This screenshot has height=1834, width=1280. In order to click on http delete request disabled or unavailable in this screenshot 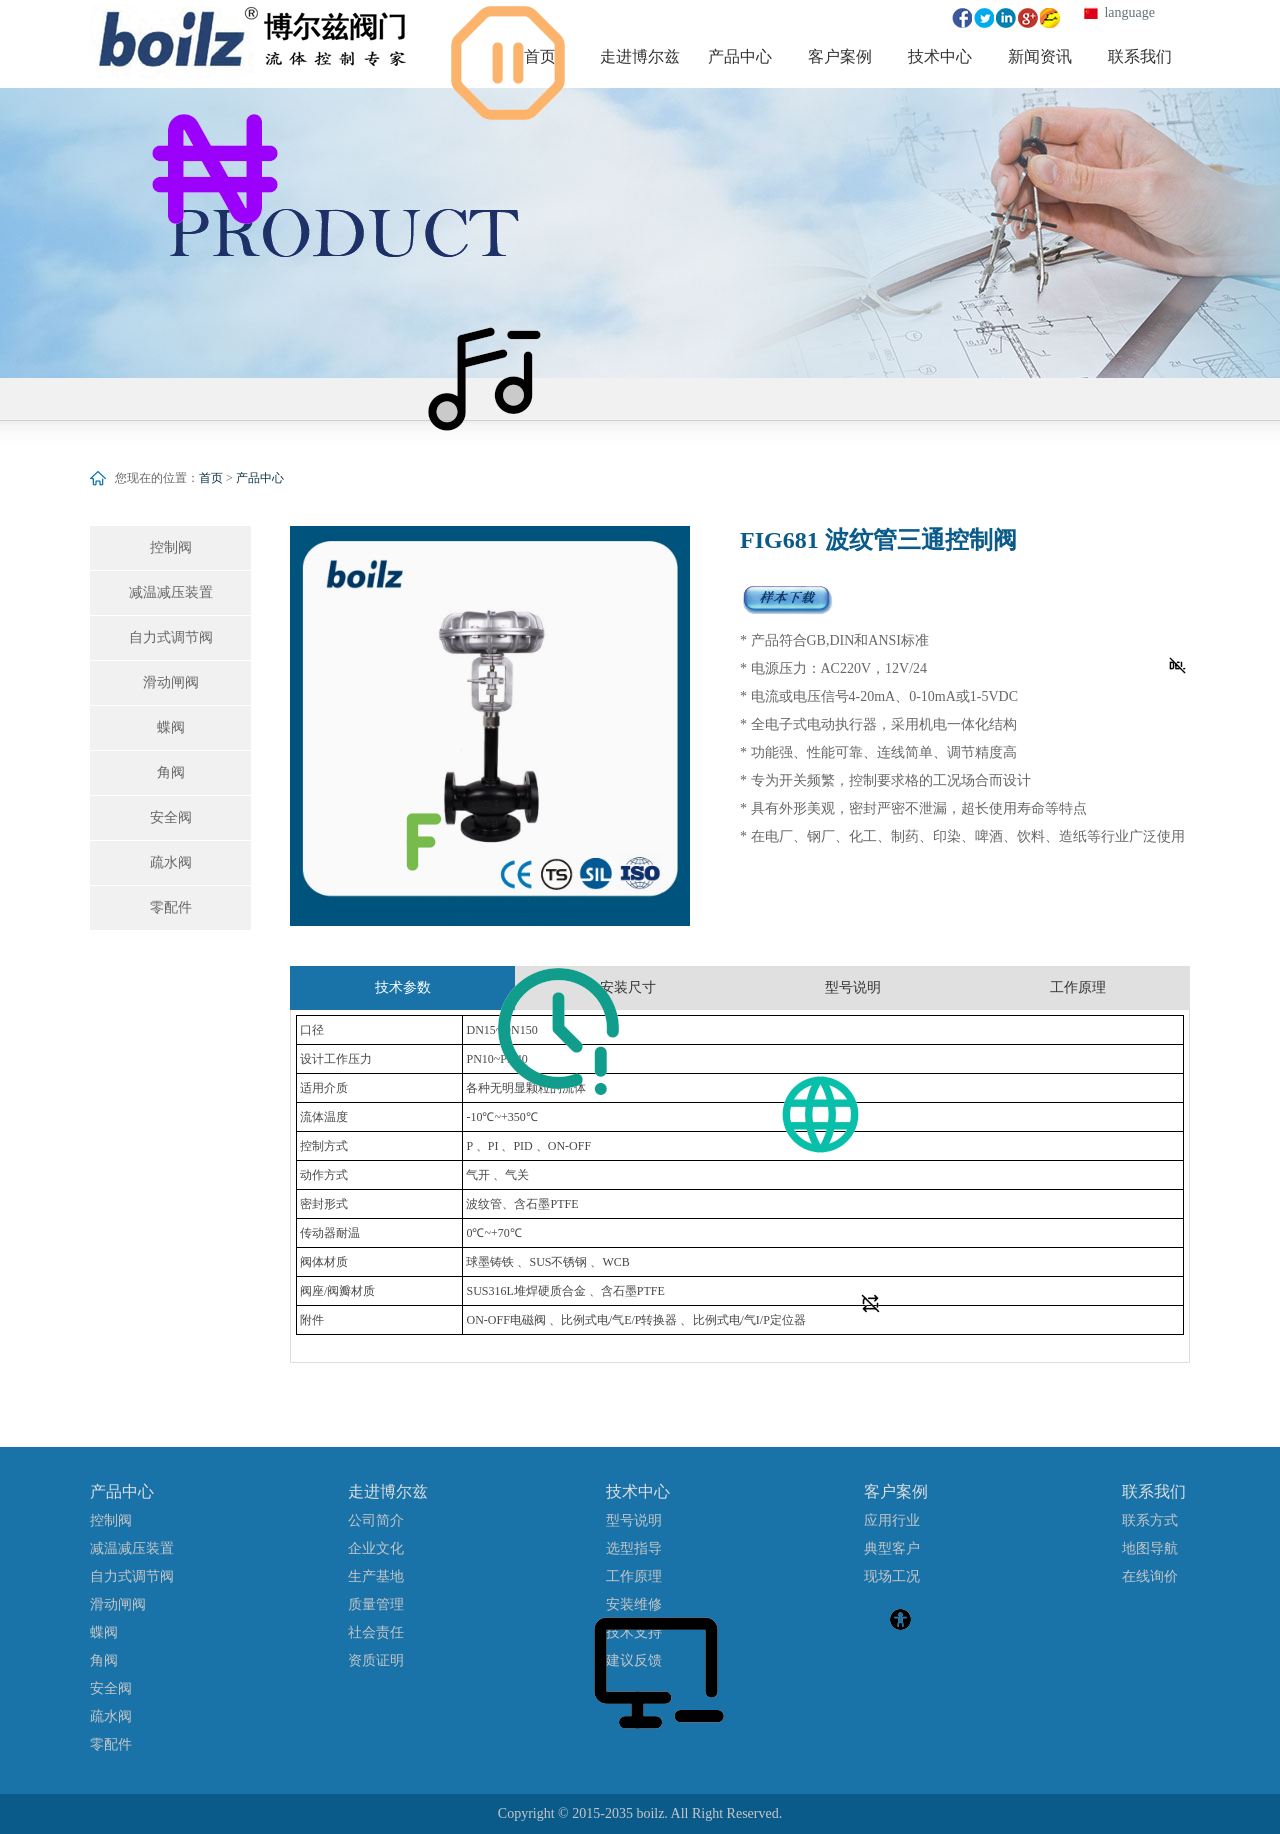, I will do `click(1177, 665)`.